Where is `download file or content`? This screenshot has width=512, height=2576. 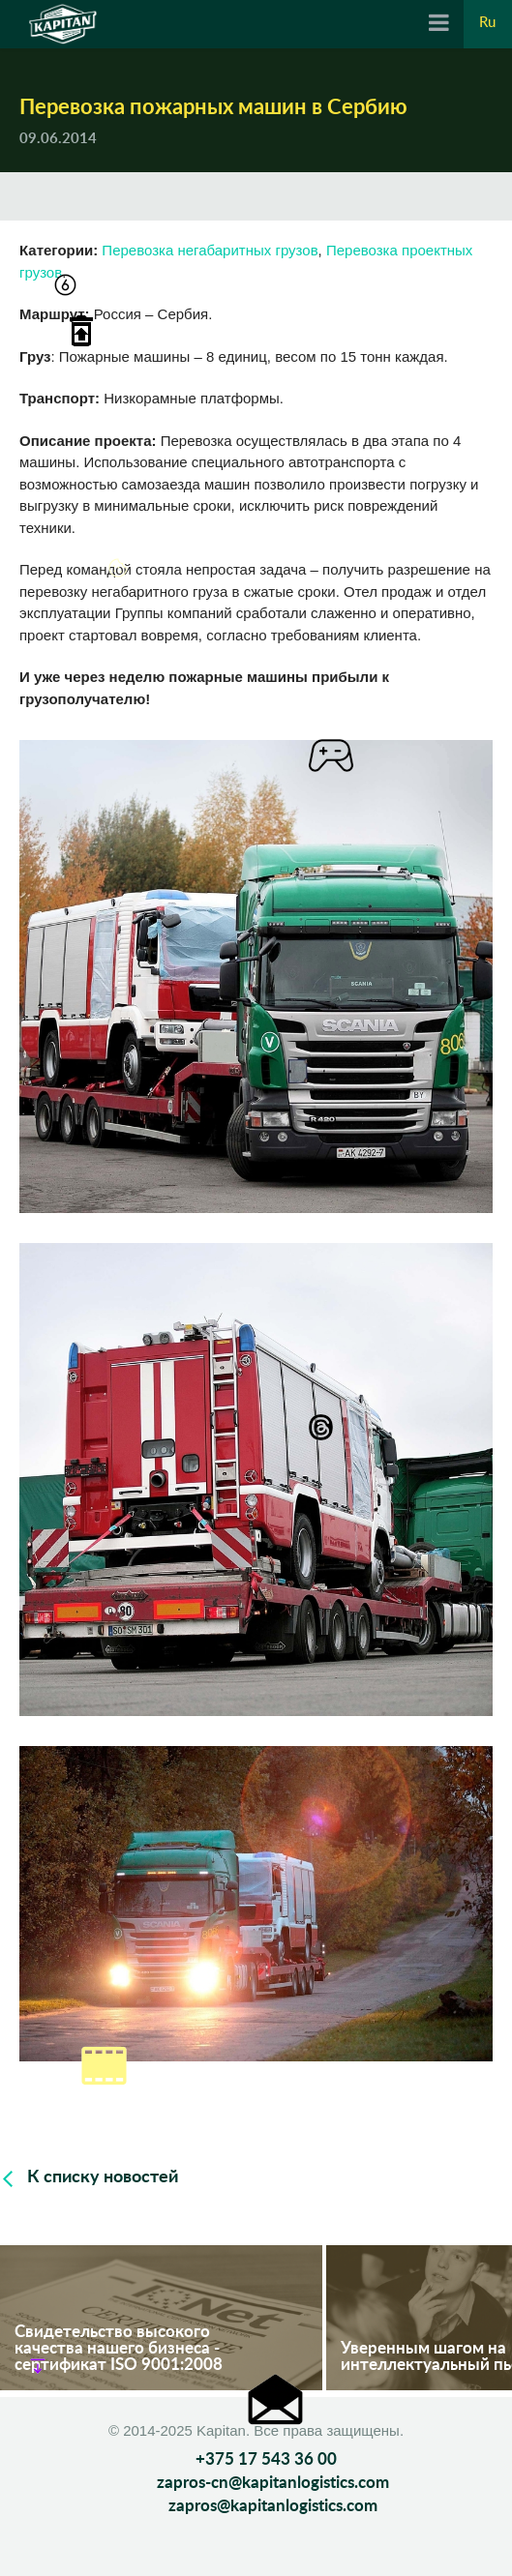 download file or content is located at coordinates (38, 2366).